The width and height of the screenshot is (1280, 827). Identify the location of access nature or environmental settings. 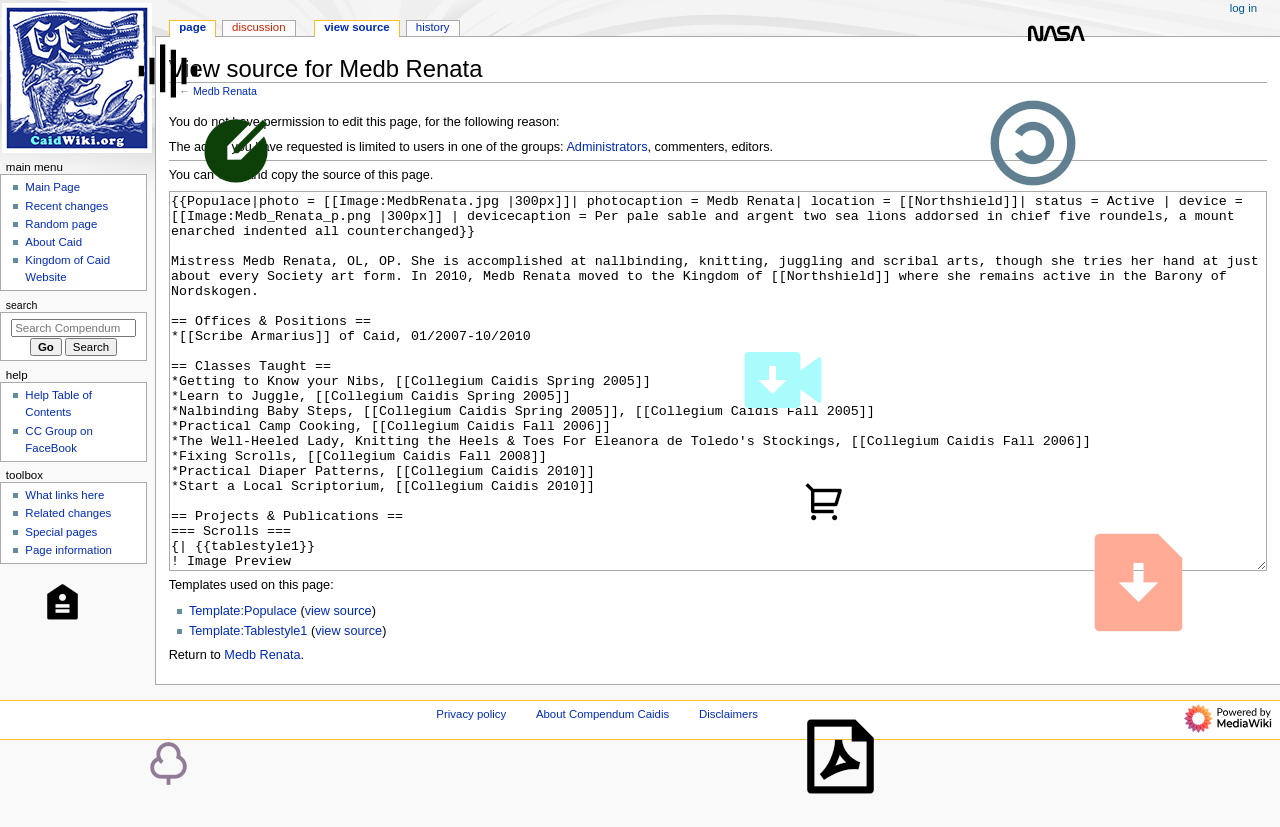
(168, 764).